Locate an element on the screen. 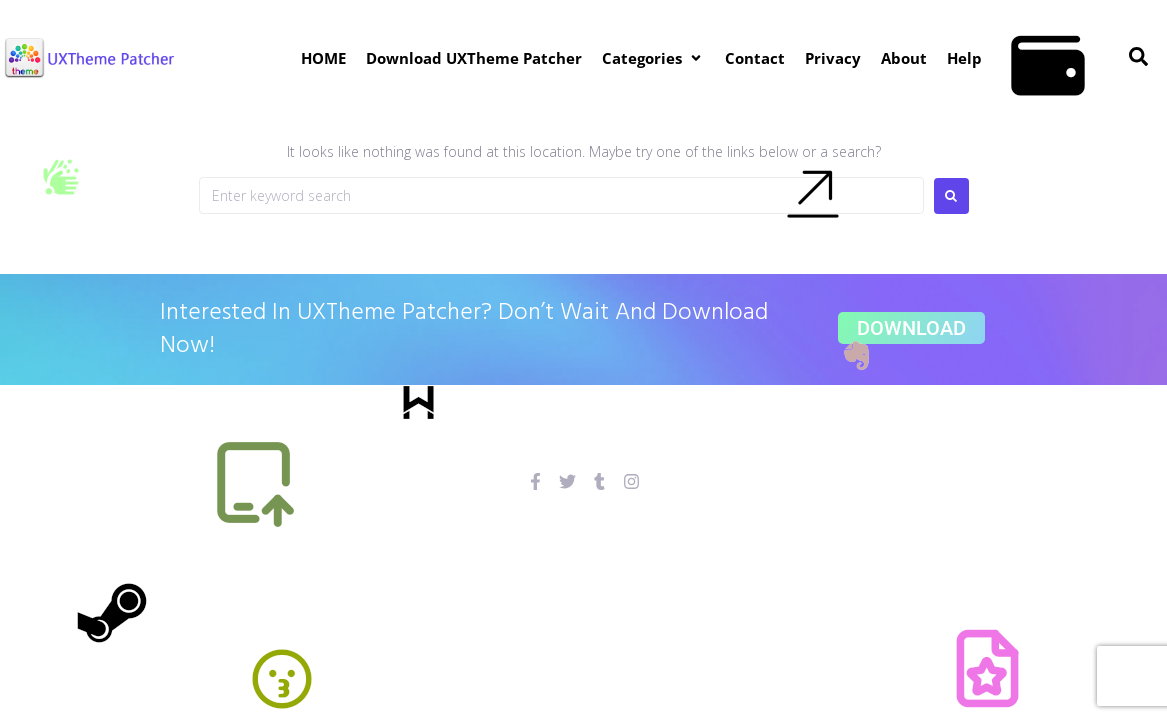 Image resolution: width=1167 pixels, height=720 pixels. upload content to tablet device is located at coordinates (249, 482).